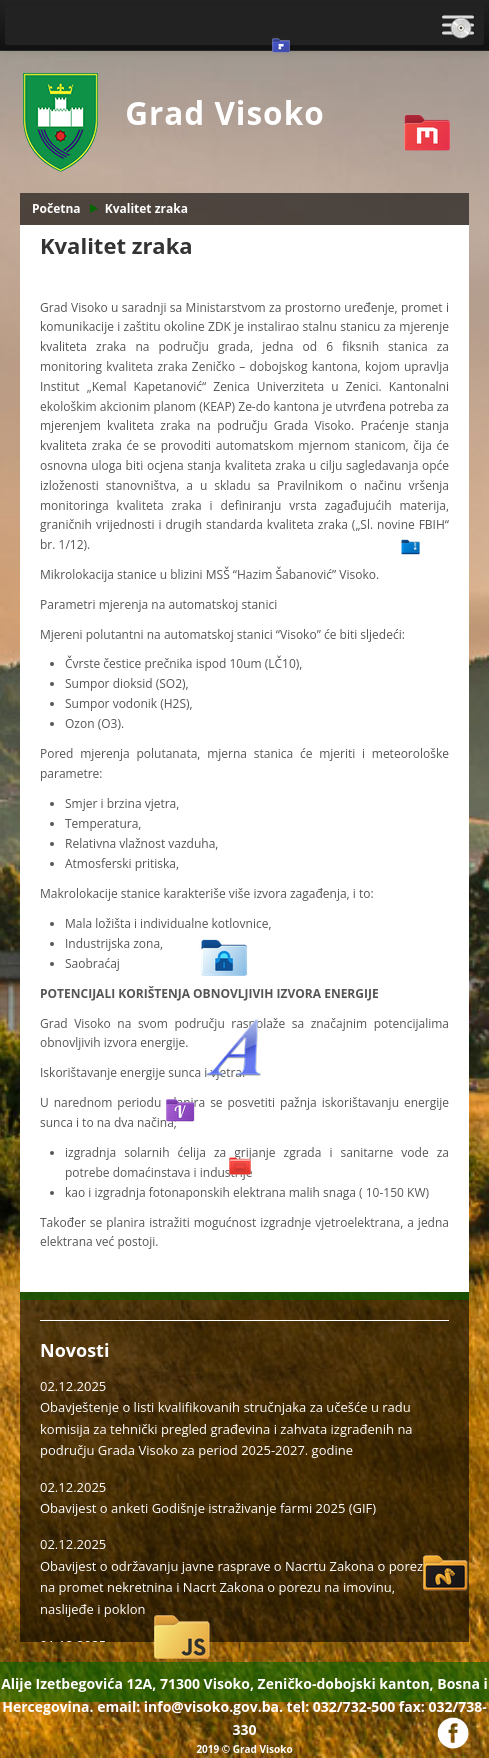 Image resolution: width=489 pixels, height=1758 pixels. Describe the element at coordinates (461, 28) in the screenshot. I see `indicates an audio CD is inserted in the drive` at that location.